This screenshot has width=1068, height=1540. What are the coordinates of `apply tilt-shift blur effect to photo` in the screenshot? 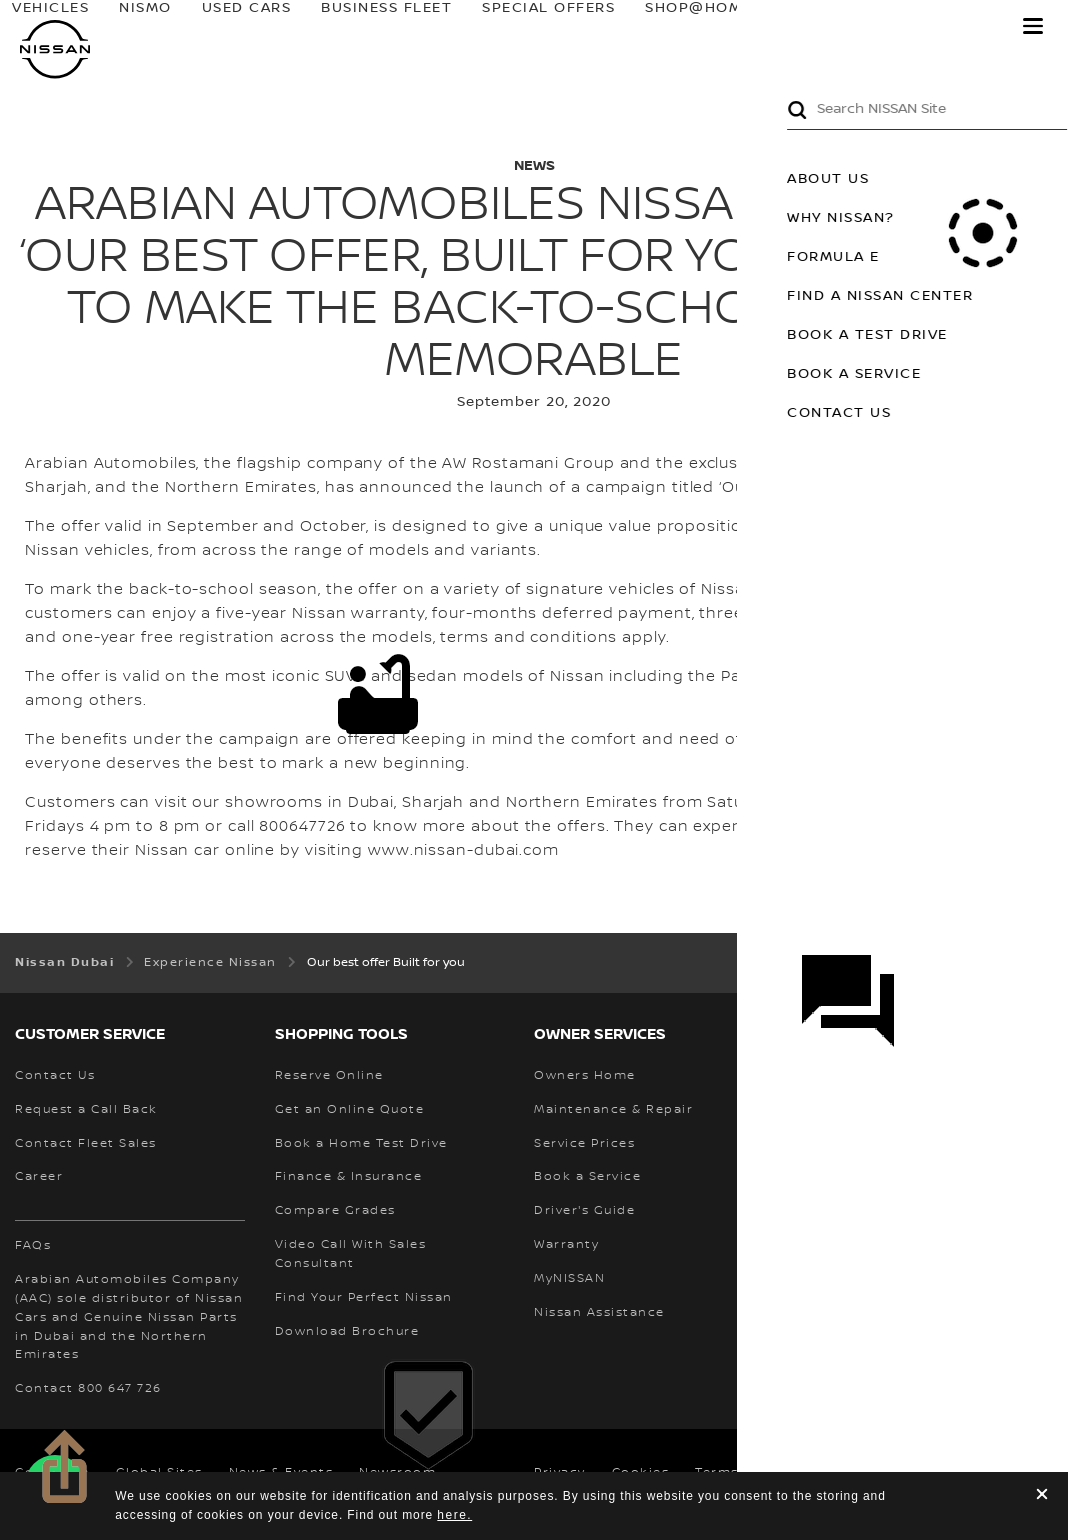 It's located at (983, 233).